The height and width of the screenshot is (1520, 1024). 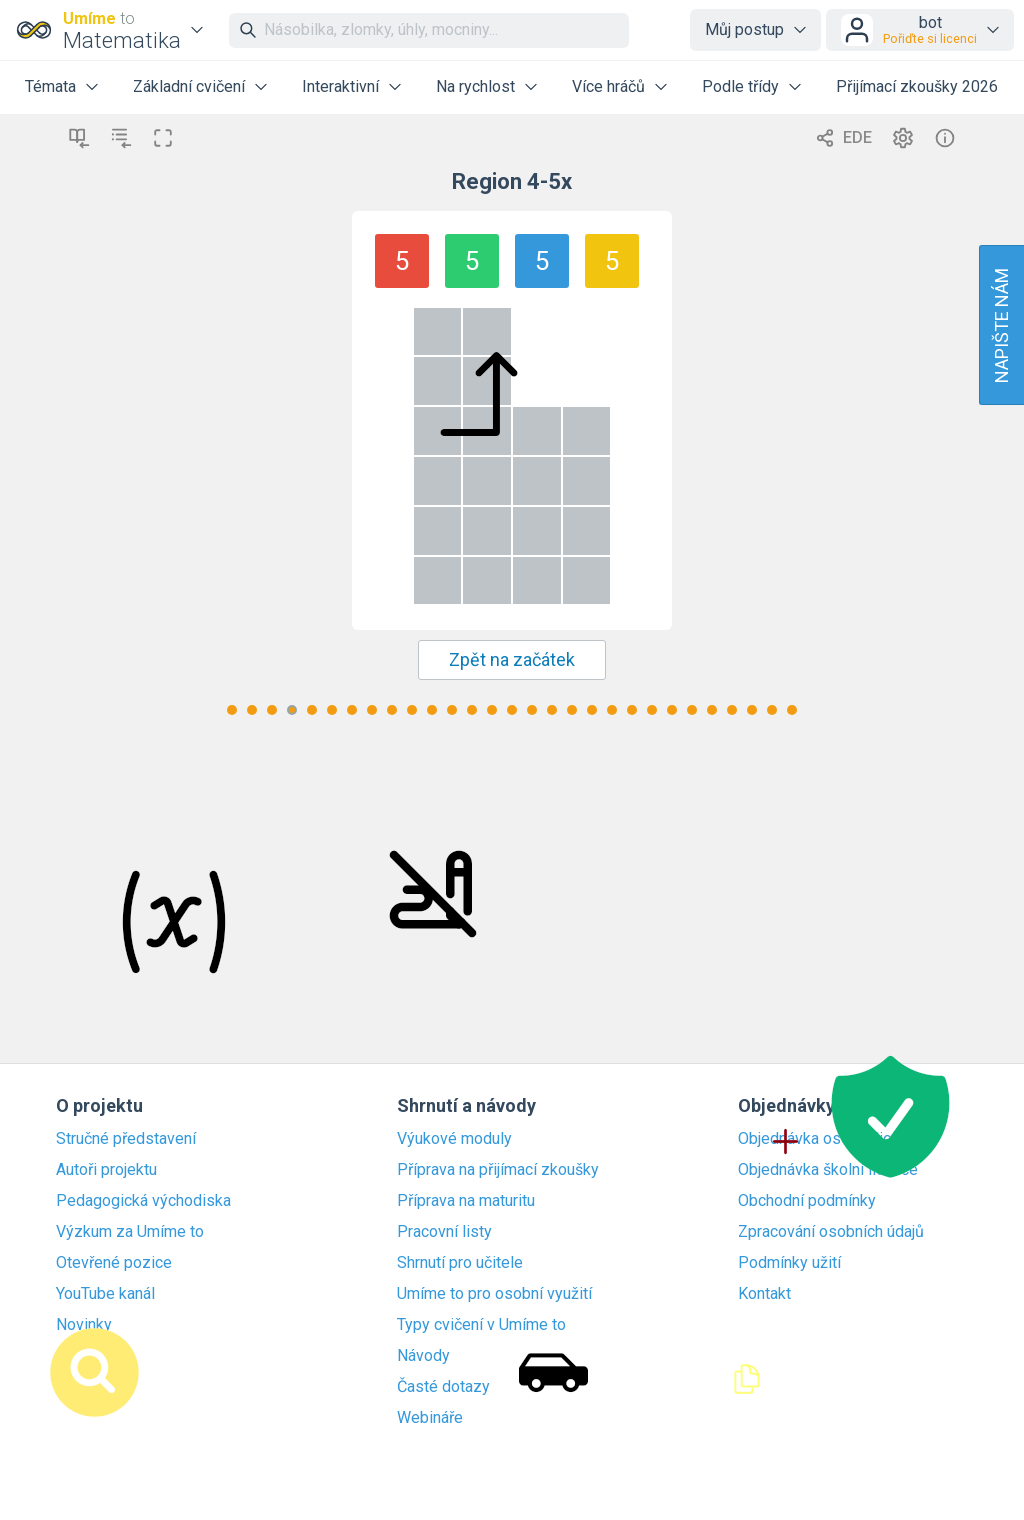 What do you see at coordinates (785, 1141) in the screenshot?
I see `add a new item` at bounding box center [785, 1141].